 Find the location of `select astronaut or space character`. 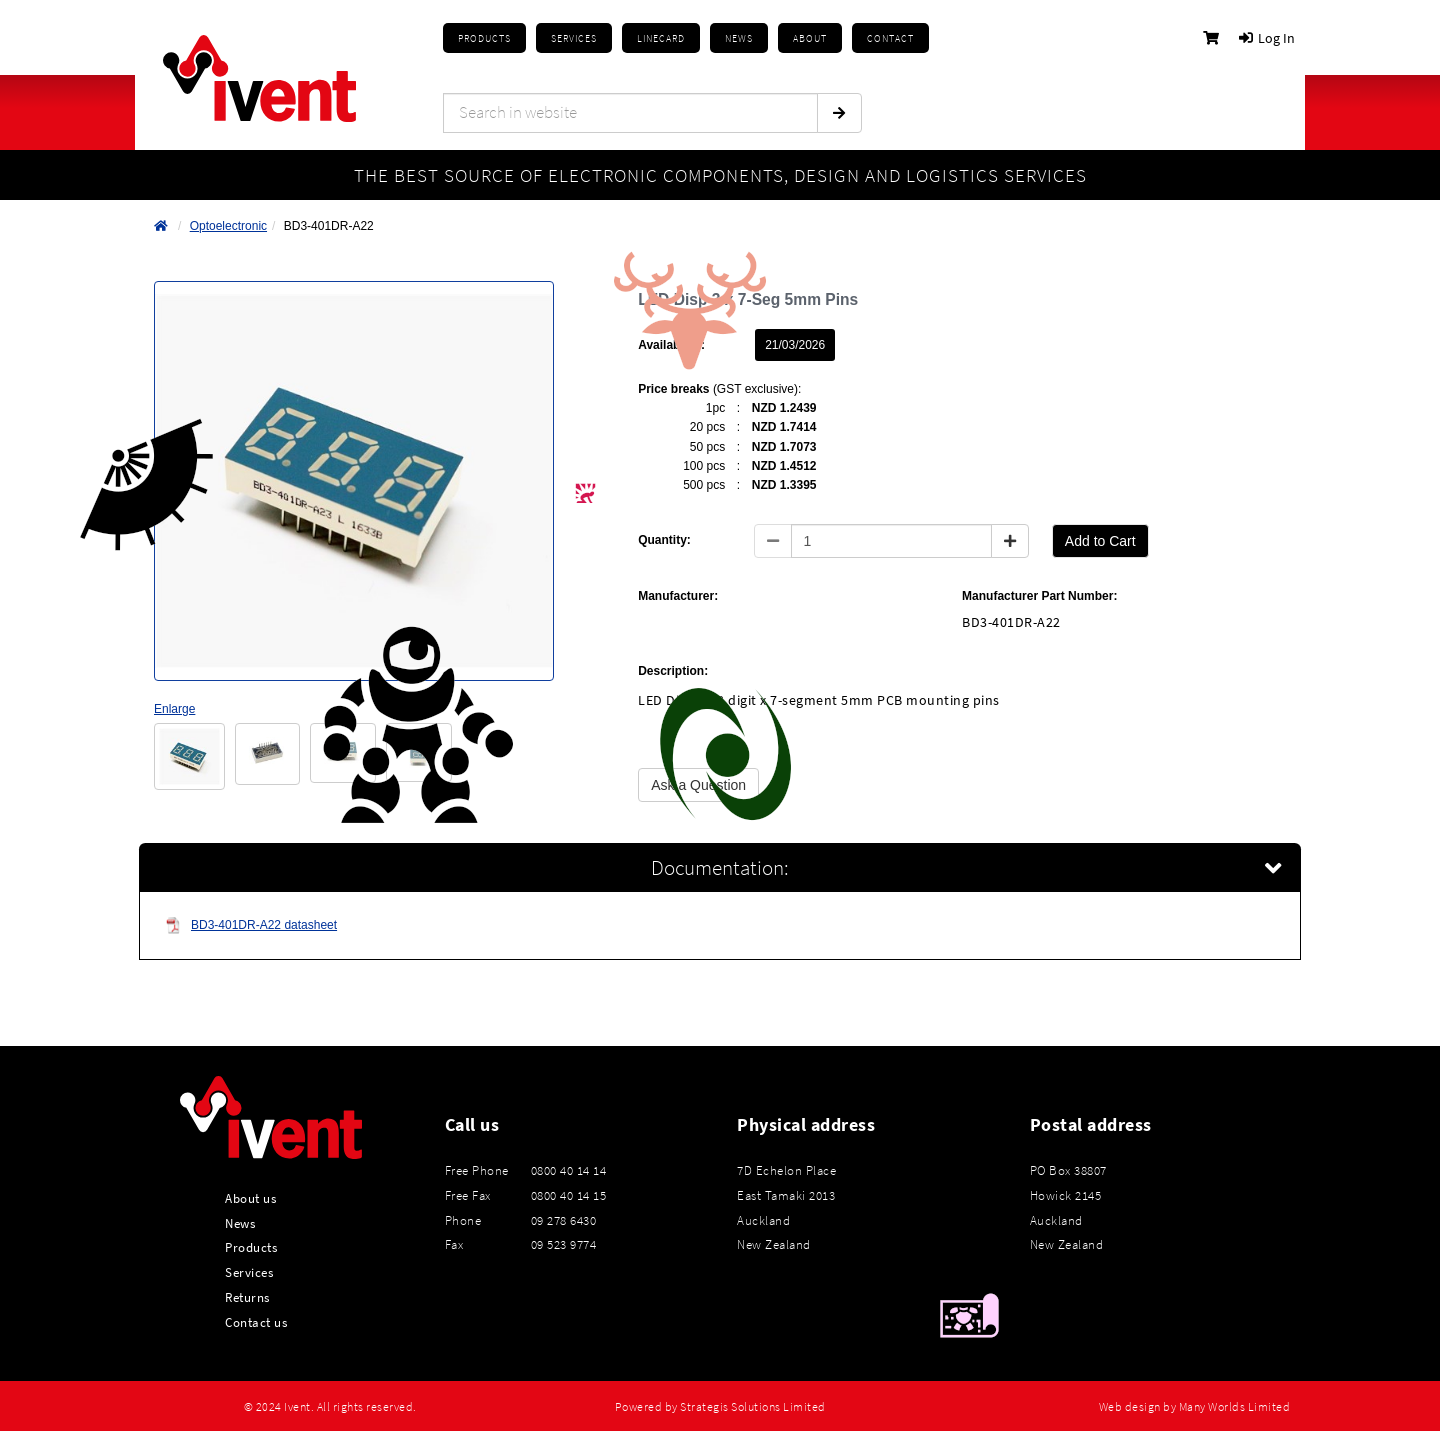

select astronaut or space character is located at coordinates (414, 724).